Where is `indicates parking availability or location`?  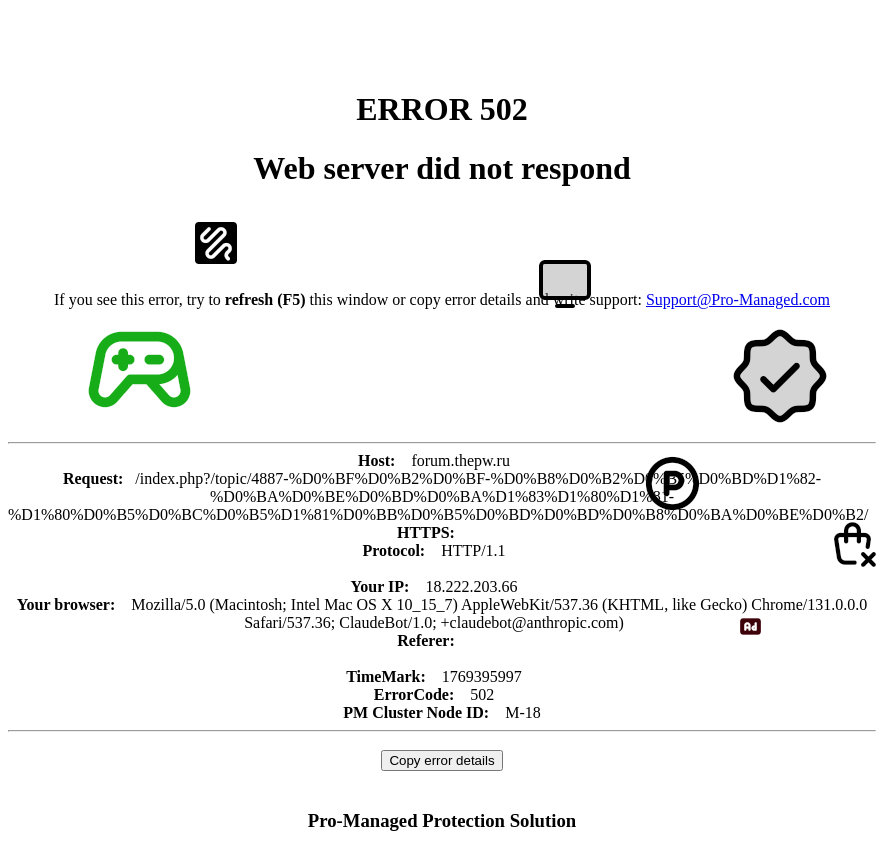
indicates parking availability or location is located at coordinates (672, 483).